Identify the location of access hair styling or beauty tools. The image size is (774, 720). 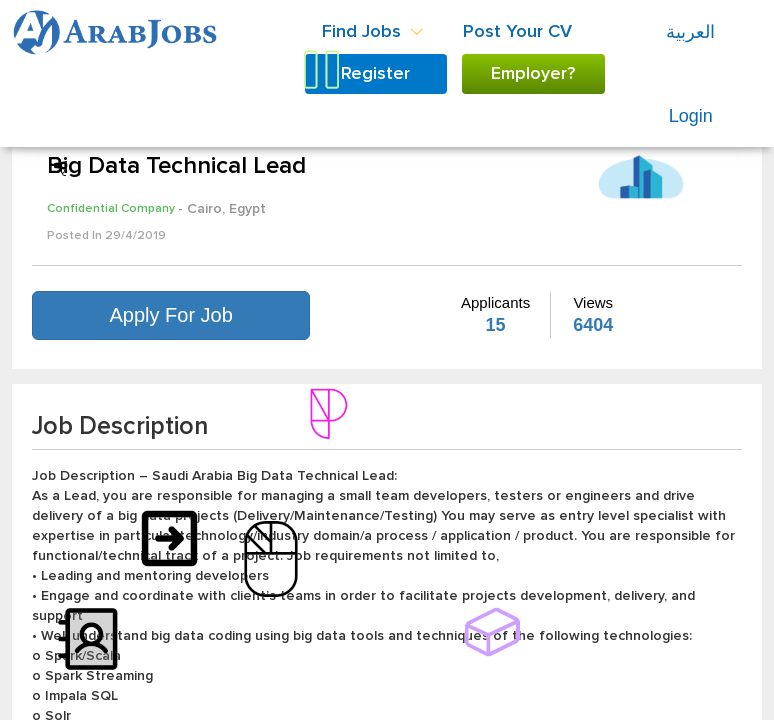
(61, 168).